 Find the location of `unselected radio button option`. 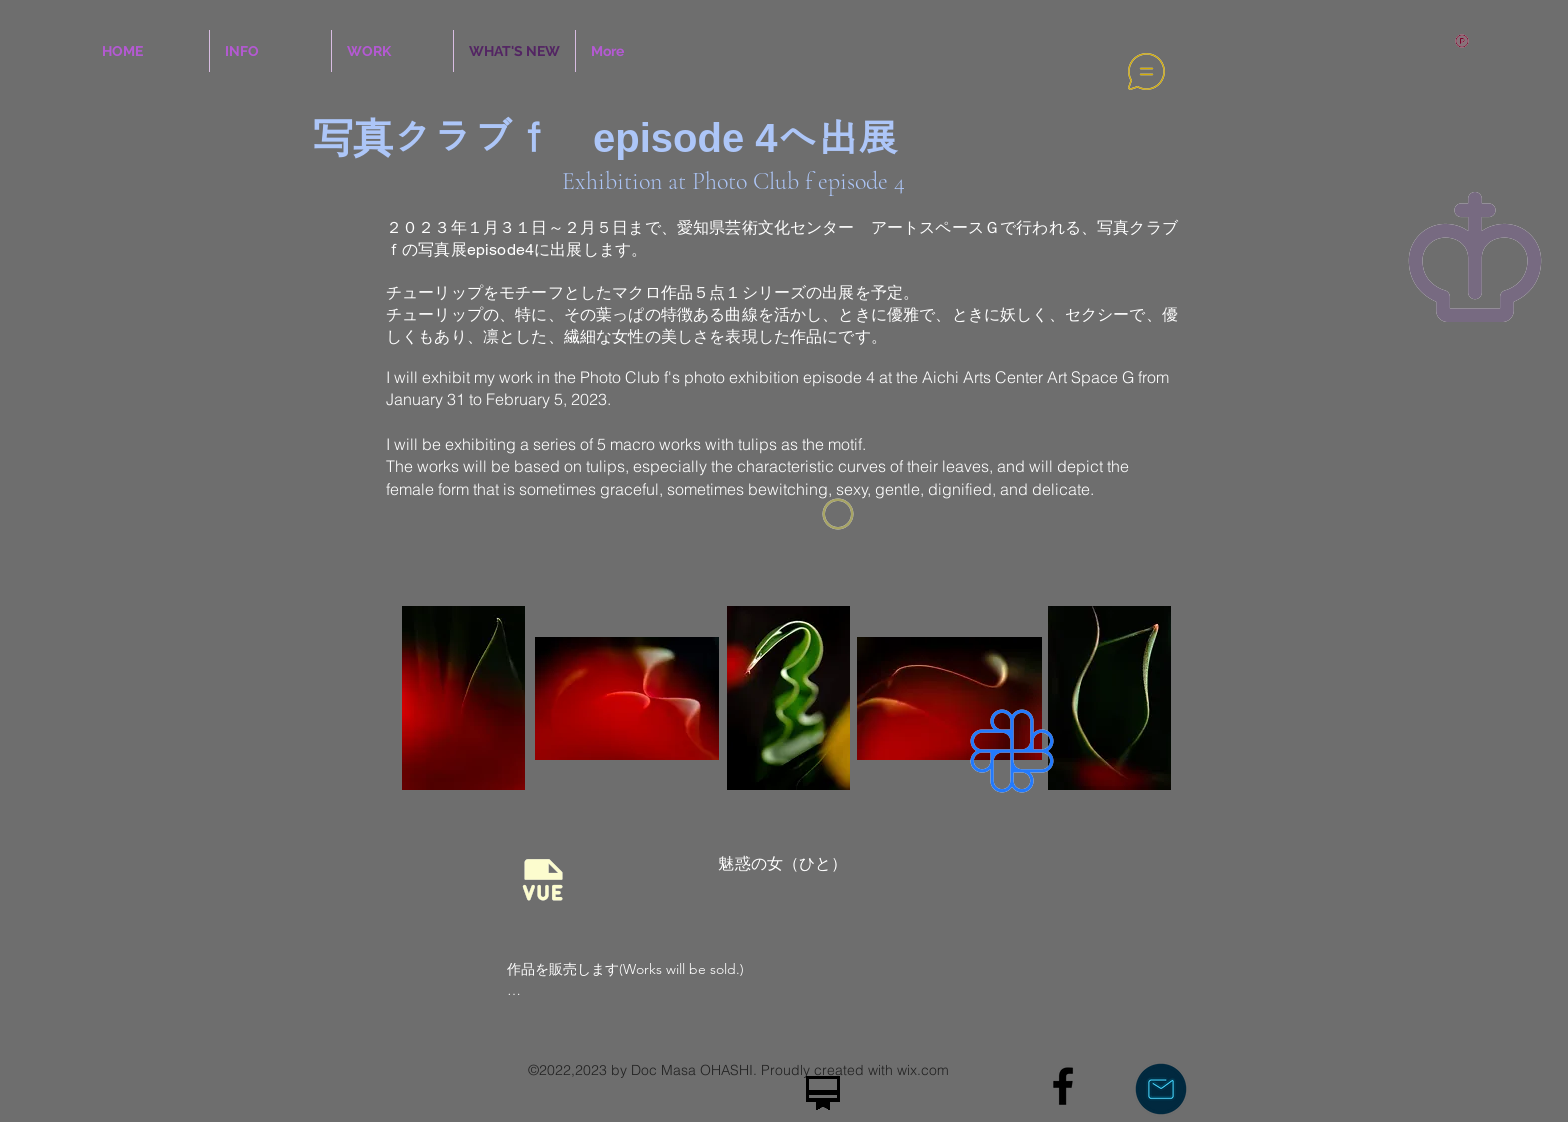

unselected radio button option is located at coordinates (838, 514).